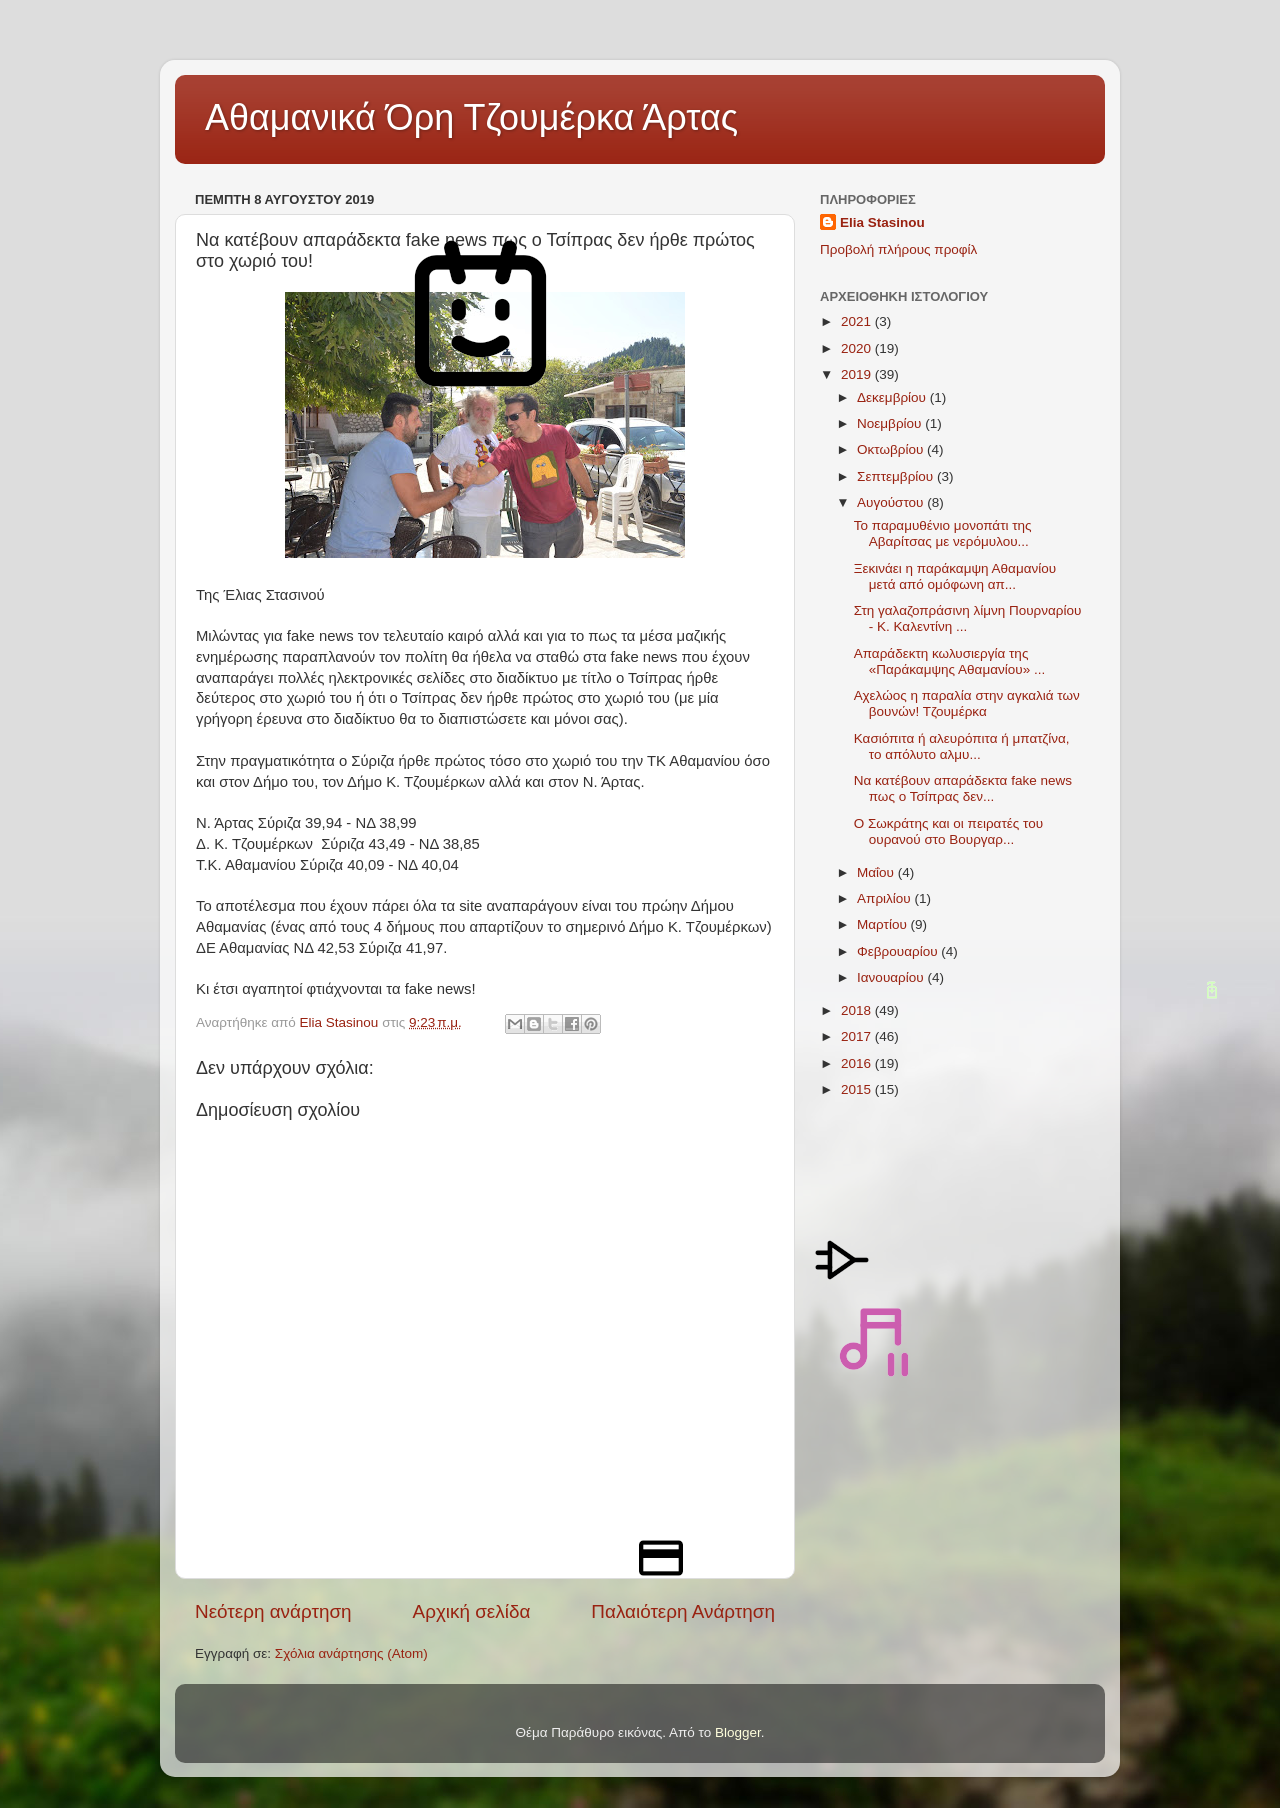 The height and width of the screenshot is (1808, 1280). What do you see at coordinates (842, 1260) in the screenshot?
I see `logic buffer gate symbol in circuit design` at bounding box center [842, 1260].